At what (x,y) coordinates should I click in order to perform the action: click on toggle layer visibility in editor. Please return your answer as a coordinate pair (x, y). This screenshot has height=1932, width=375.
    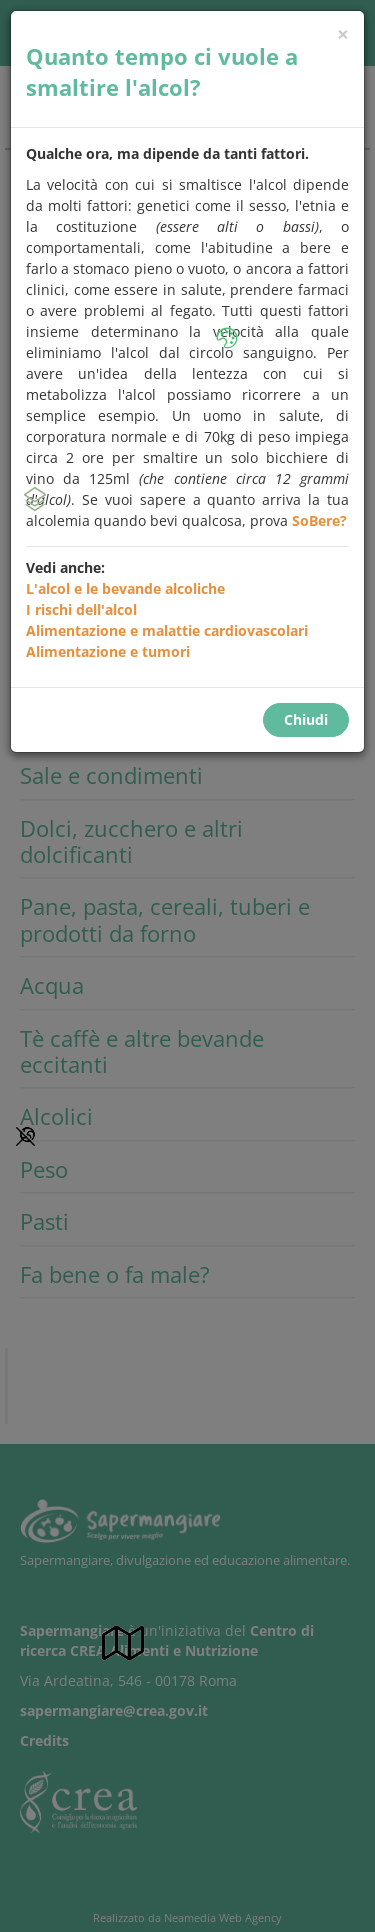
    Looking at the image, I should click on (35, 499).